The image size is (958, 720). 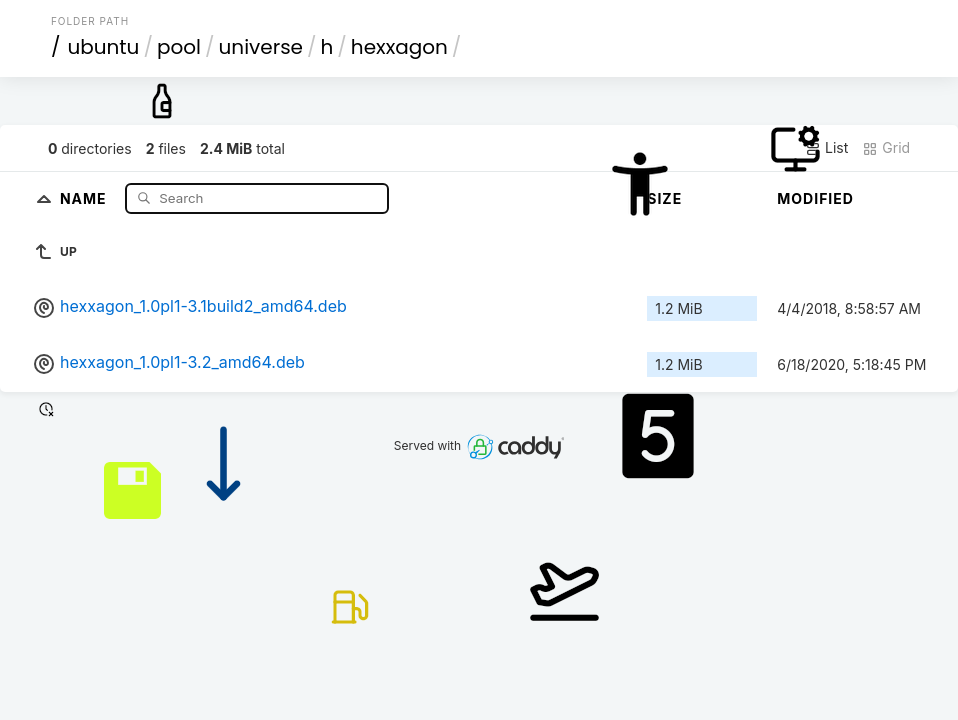 I want to click on browse wine selection, so click(x=162, y=101).